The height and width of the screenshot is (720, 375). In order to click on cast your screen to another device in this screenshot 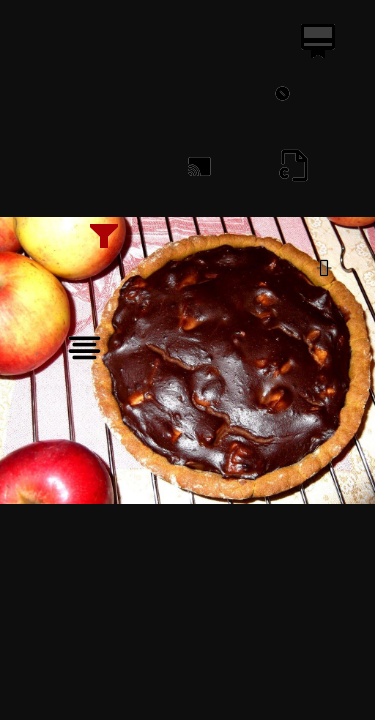, I will do `click(199, 166)`.